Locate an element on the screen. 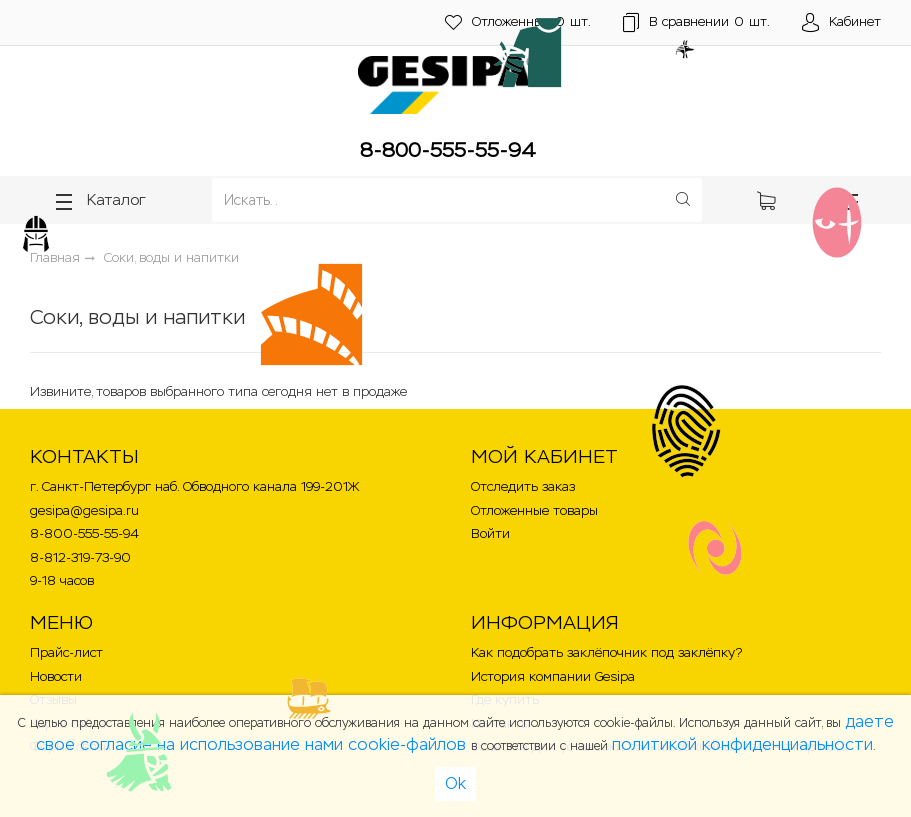 Image resolution: width=911 pixels, height=817 pixels. select a cyclops or one-eyed character is located at coordinates (837, 222).